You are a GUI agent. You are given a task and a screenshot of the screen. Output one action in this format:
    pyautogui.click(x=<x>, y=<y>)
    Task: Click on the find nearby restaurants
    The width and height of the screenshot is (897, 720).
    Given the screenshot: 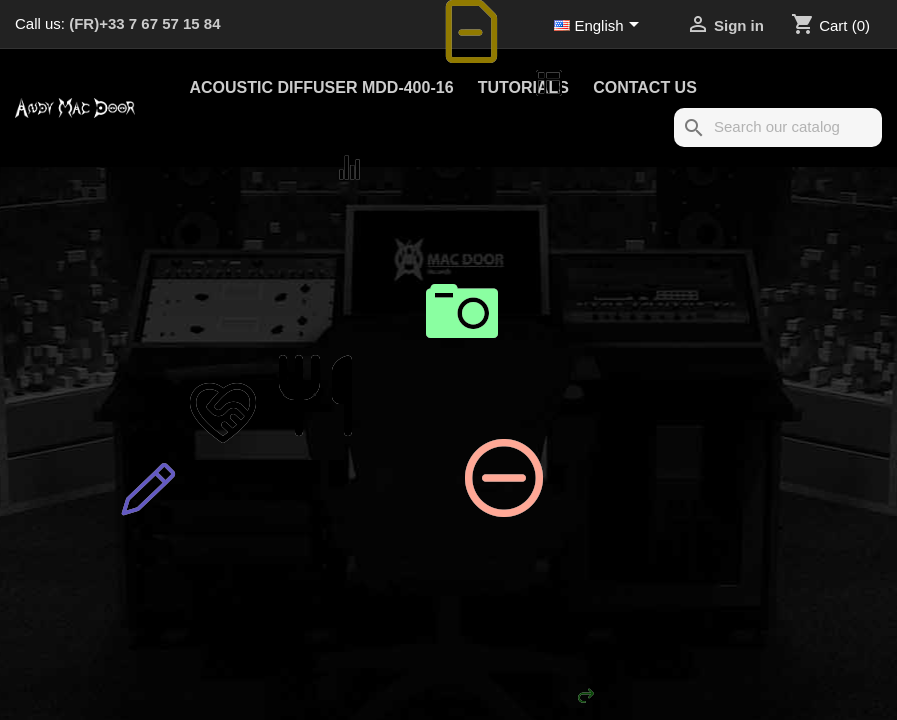 What is the action you would take?
    pyautogui.click(x=315, y=395)
    